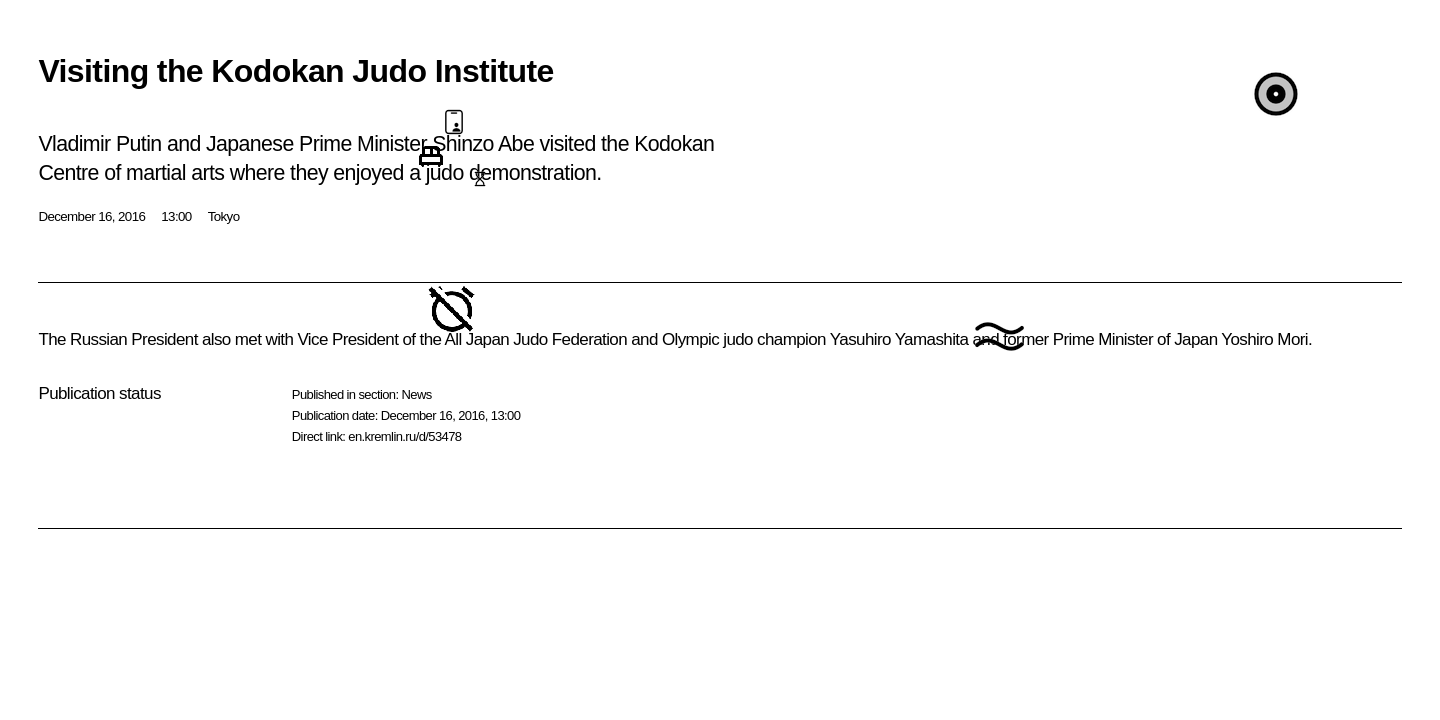 This screenshot has height=720, width=1440. What do you see at coordinates (1276, 94) in the screenshot?
I see `browse music albums` at bounding box center [1276, 94].